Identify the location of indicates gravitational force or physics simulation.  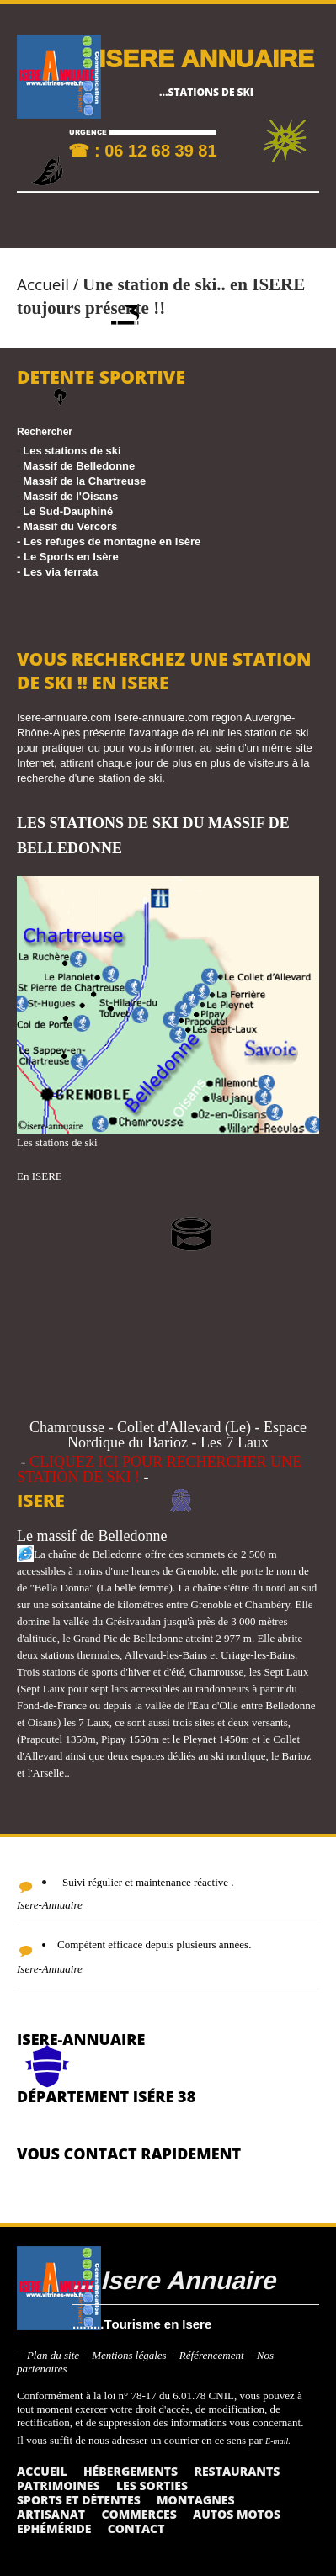
(60, 396).